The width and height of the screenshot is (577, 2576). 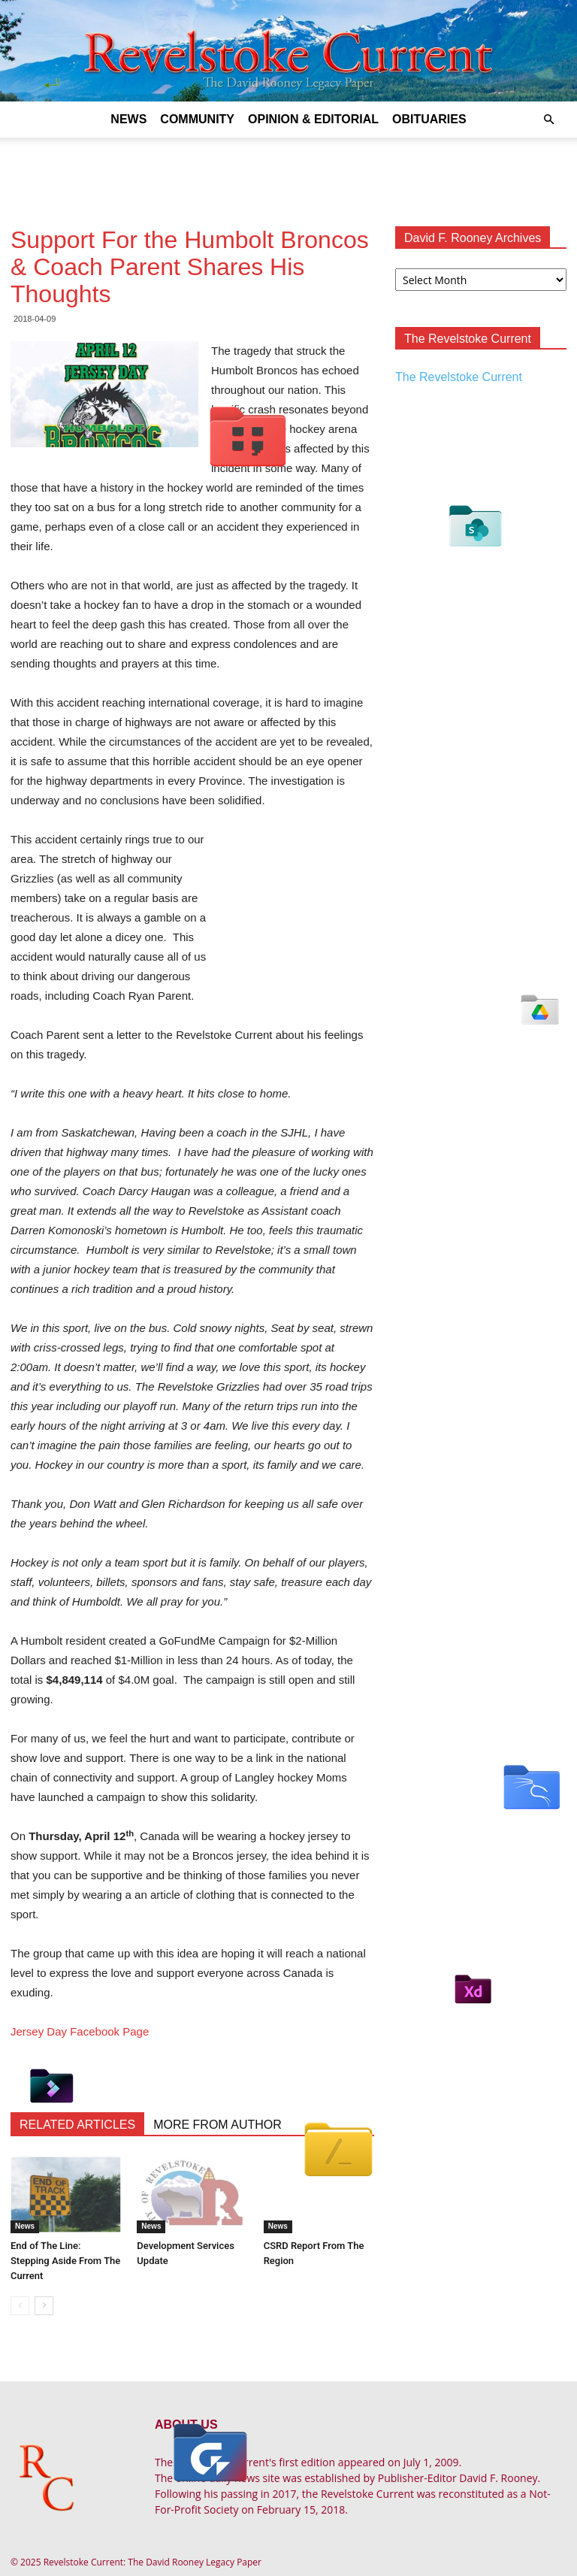 I want to click on open google drive folder, so click(x=539, y=1010).